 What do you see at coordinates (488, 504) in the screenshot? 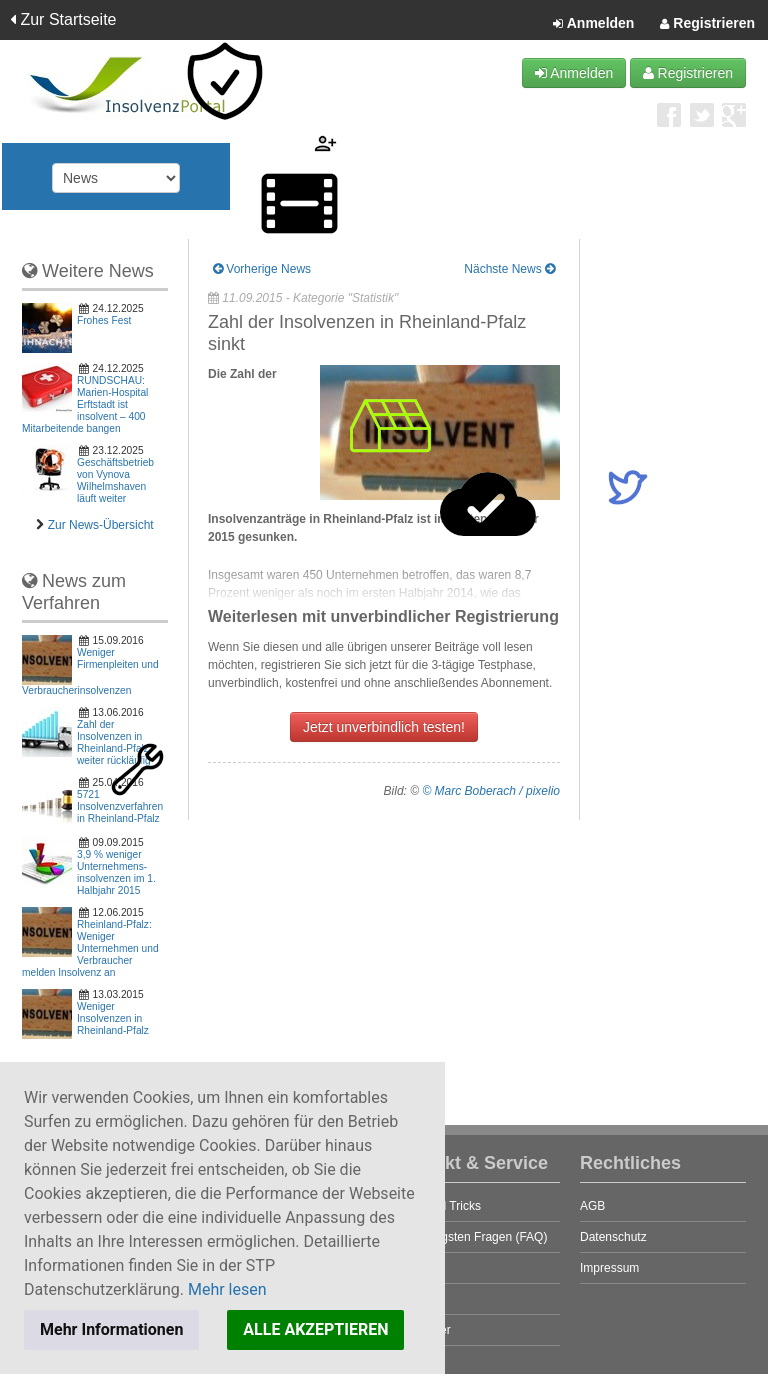
I see `file successfully uploaded to cloud` at bounding box center [488, 504].